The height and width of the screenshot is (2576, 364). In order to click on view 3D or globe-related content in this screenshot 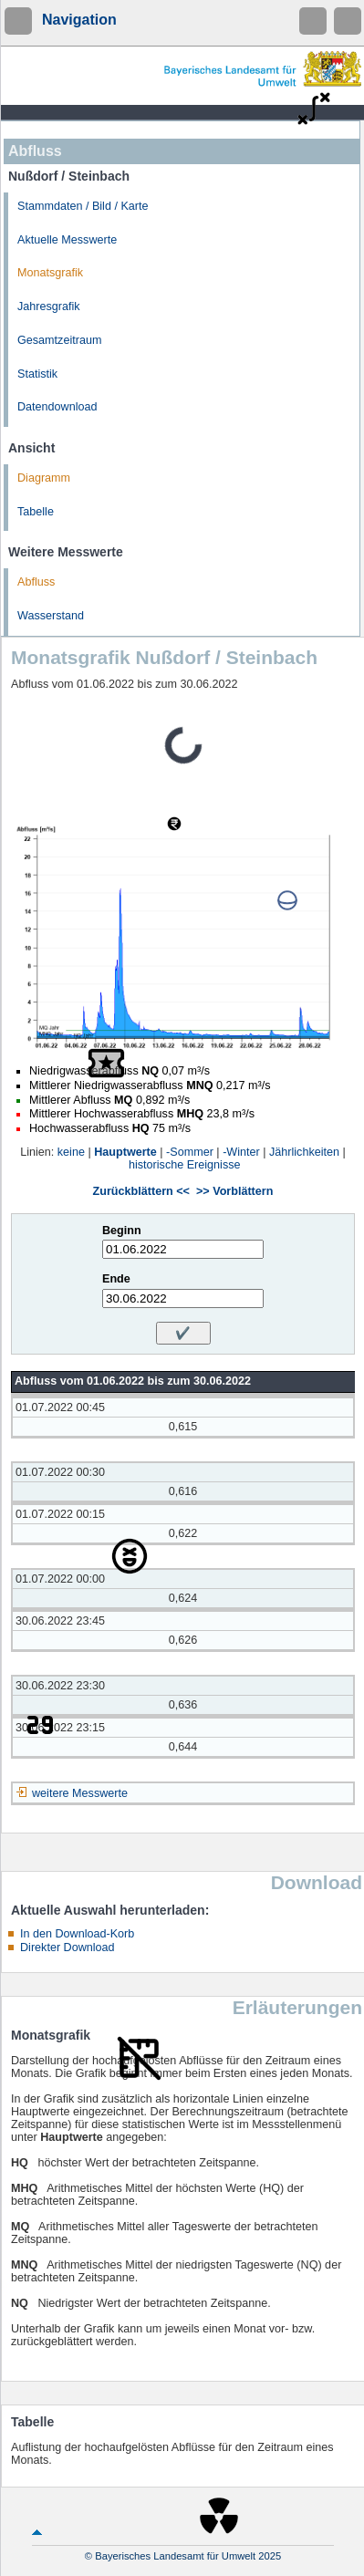, I will do `click(287, 900)`.